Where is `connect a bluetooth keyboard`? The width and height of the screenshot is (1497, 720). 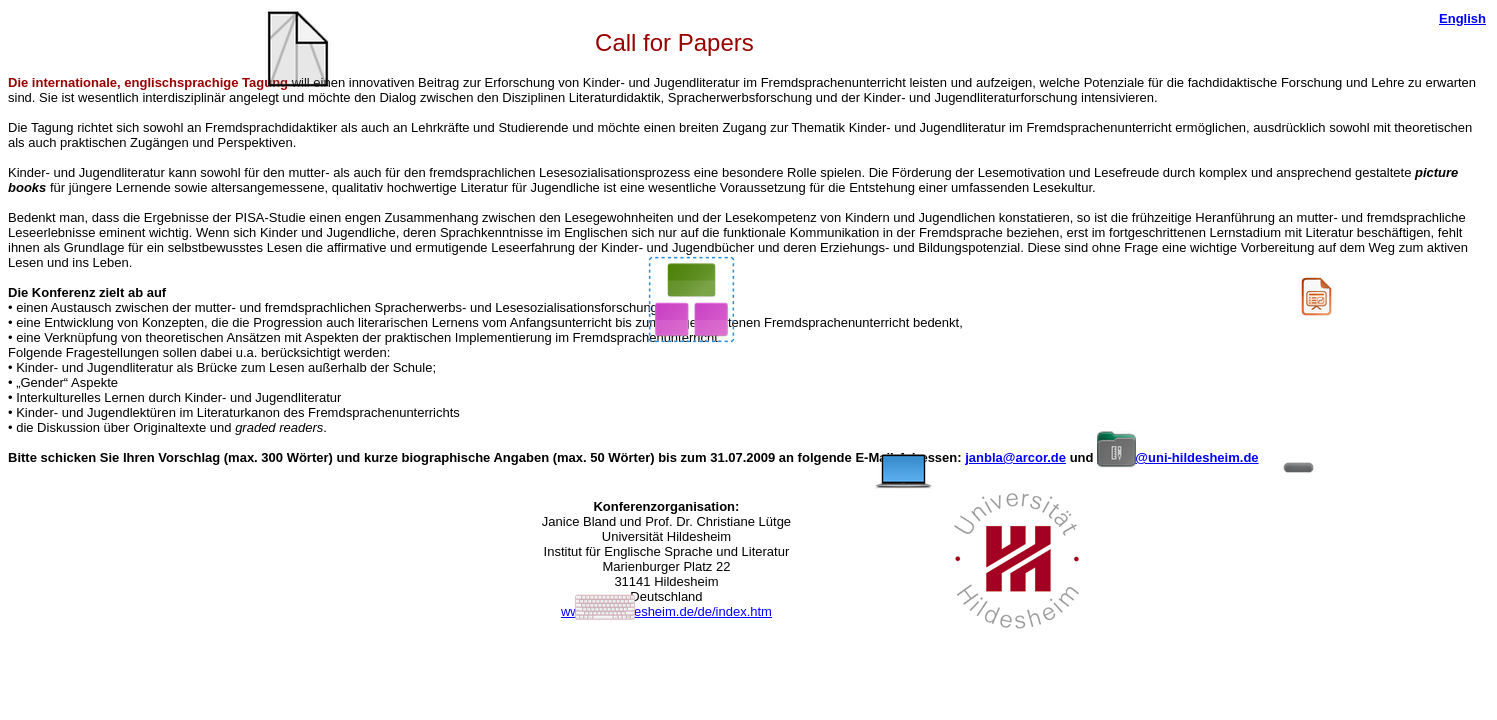 connect a bluetooth keyboard is located at coordinates (605, 607).